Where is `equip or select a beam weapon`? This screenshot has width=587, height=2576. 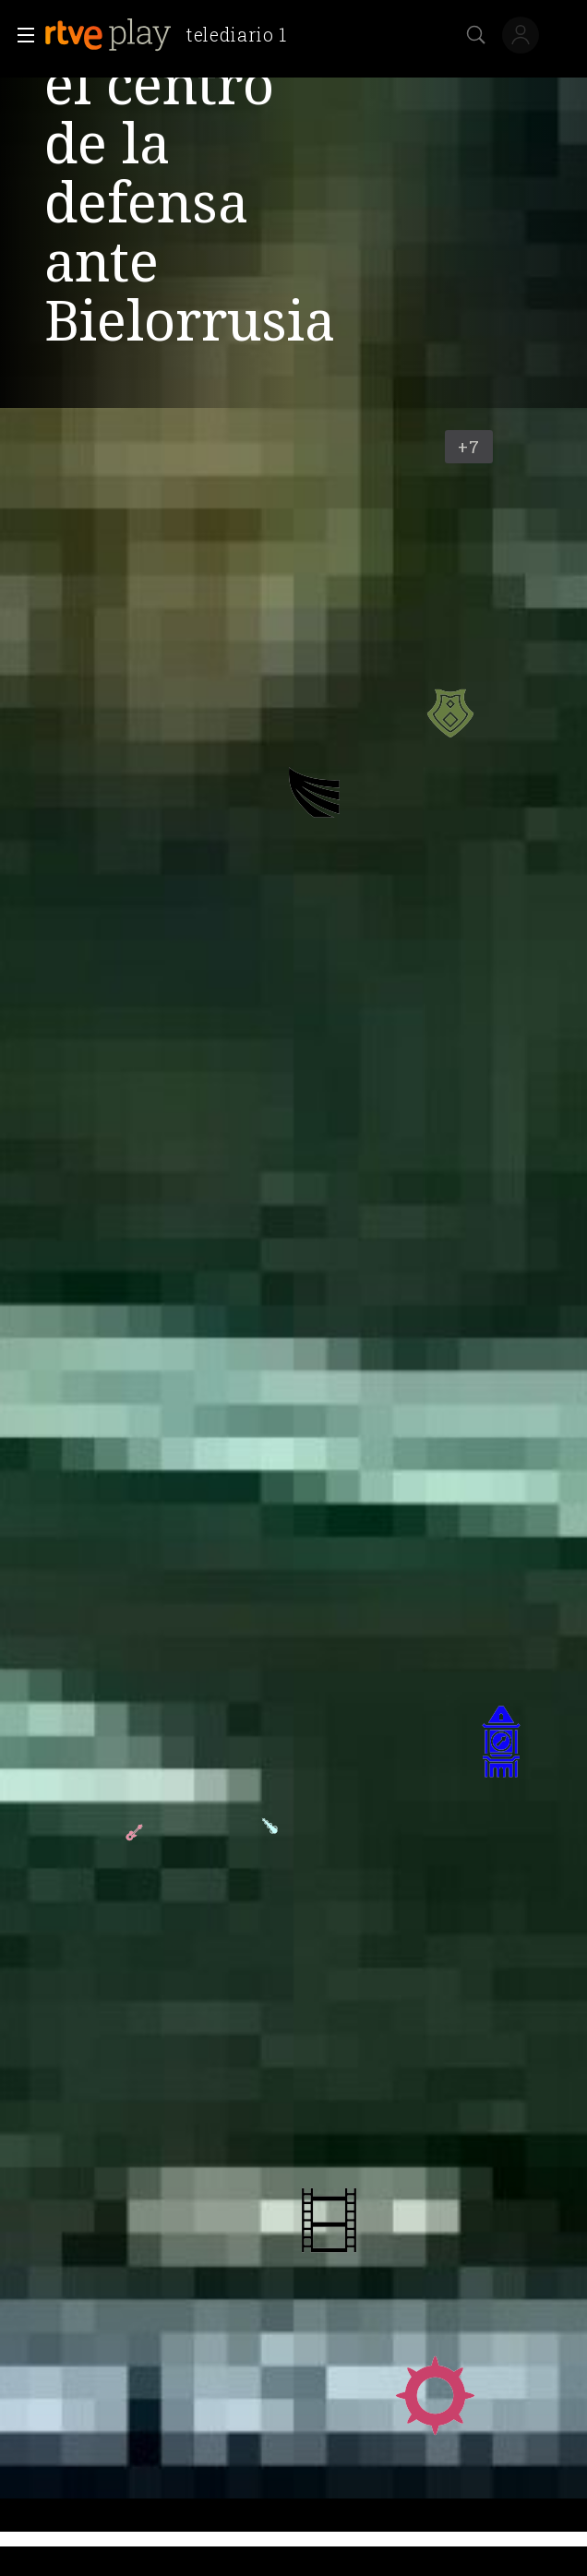
equip or select a beam weapon is located at coordinates (270, 1826).